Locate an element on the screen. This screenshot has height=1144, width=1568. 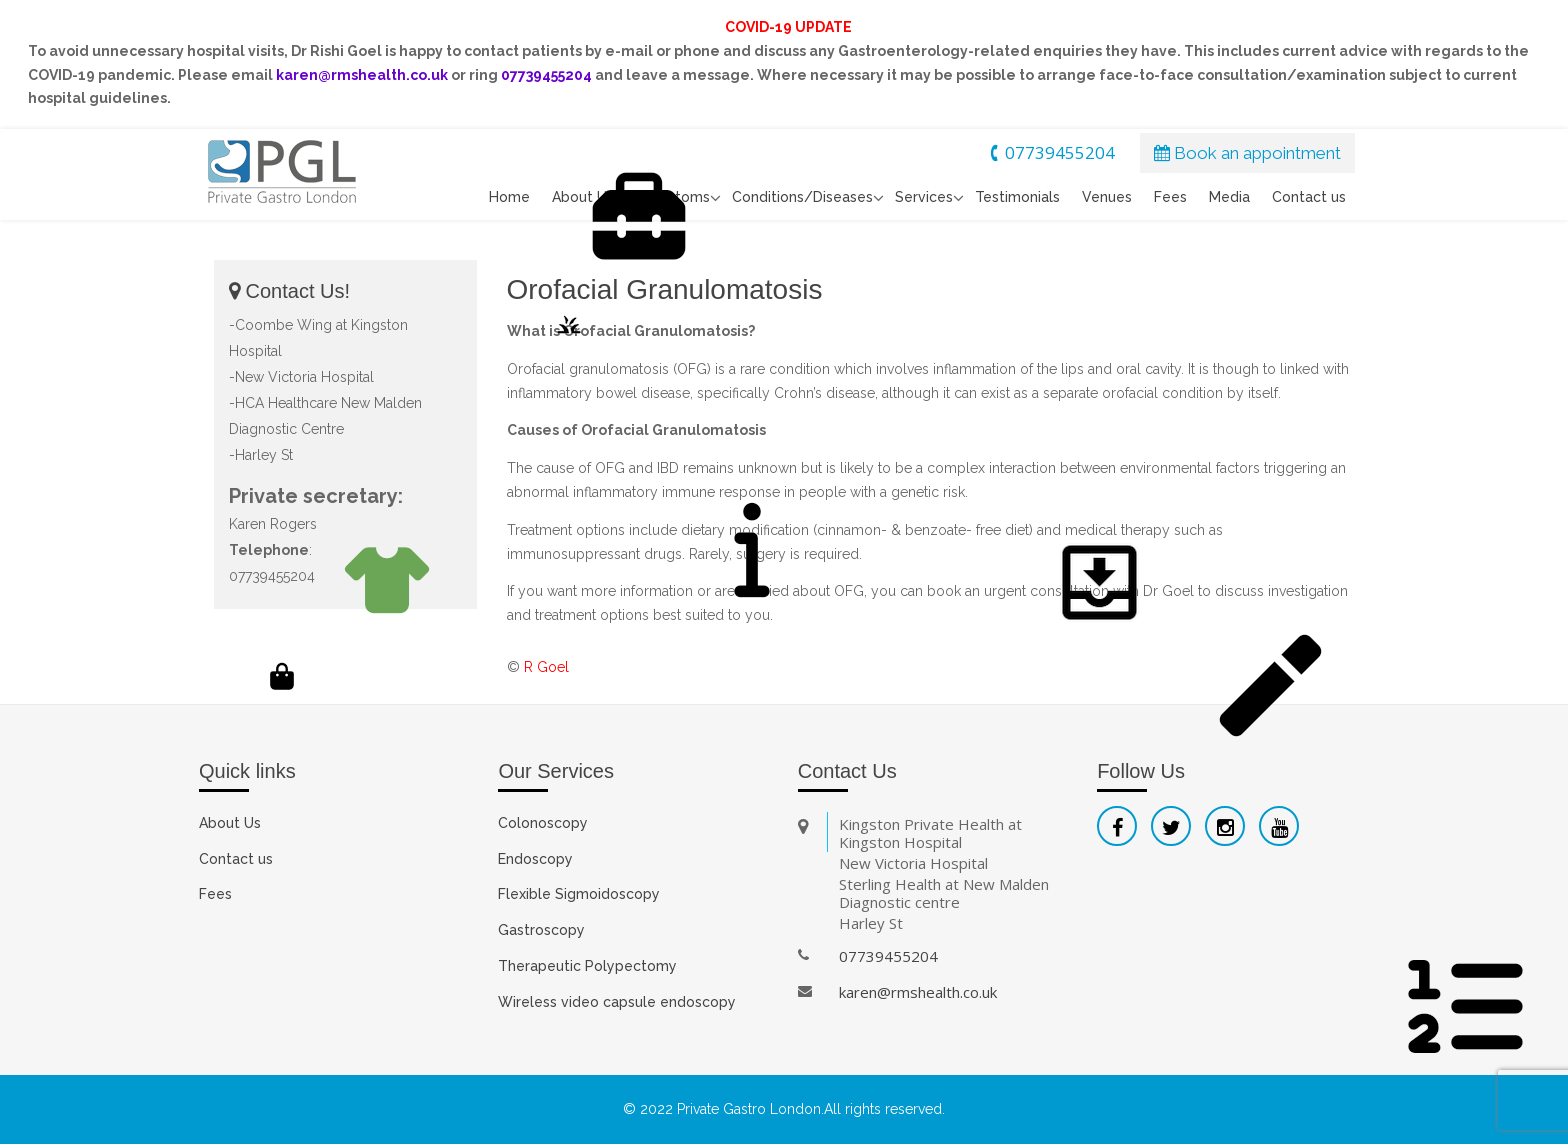
apply automatic enhancements or effects is located at coordinates (1270, 685).